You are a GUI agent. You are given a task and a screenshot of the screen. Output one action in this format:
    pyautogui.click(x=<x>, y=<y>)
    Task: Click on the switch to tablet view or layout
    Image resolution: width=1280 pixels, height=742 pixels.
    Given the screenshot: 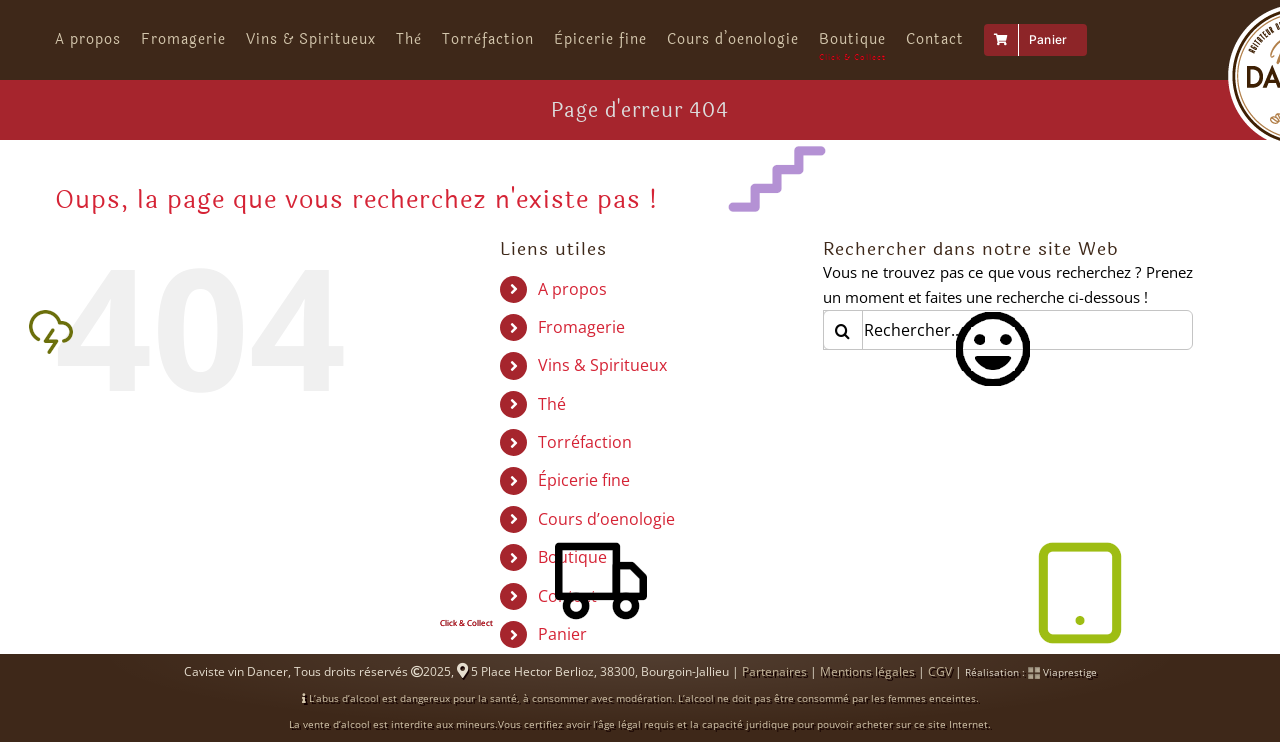 What is the action you would take?
    pyautogui.click(x=1080, y=593)
    